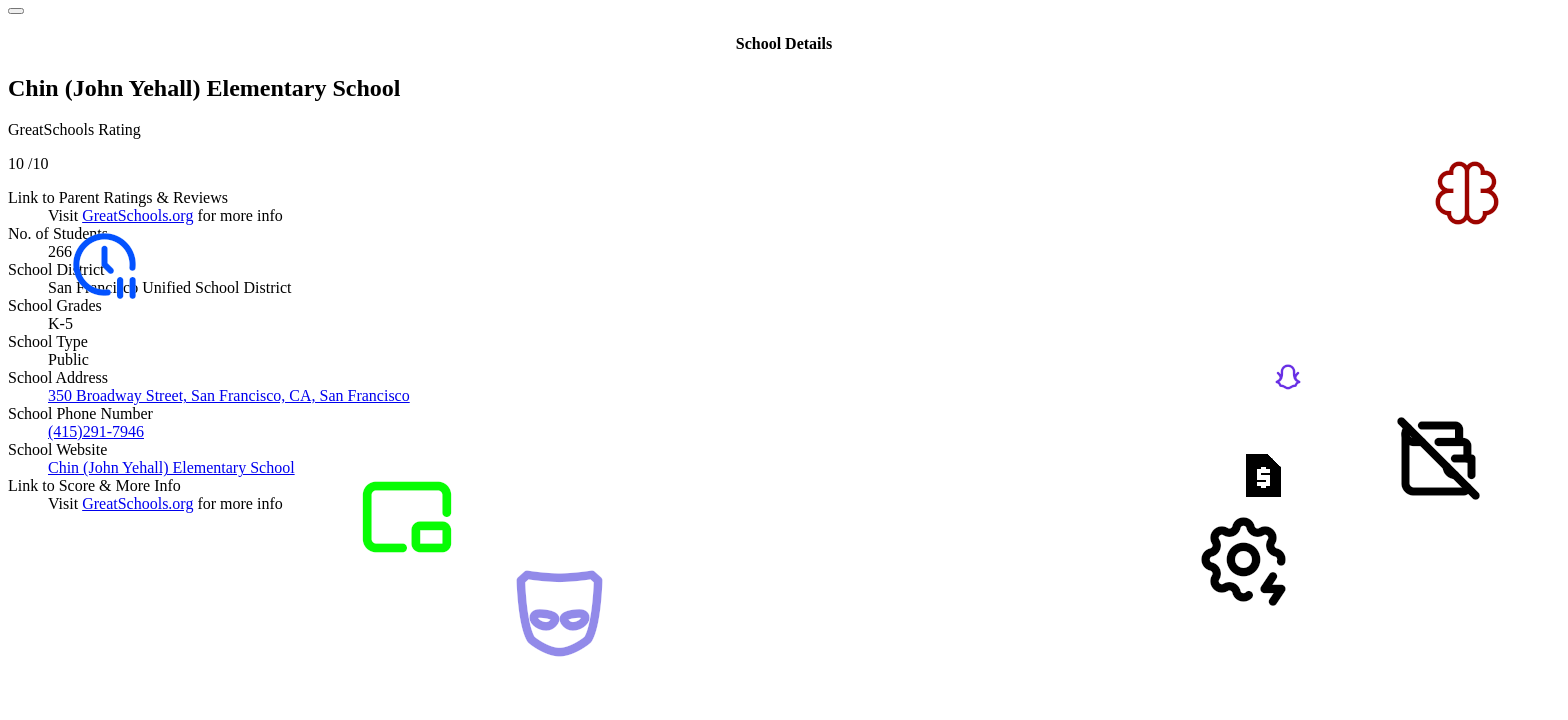  Describe the element at coordinates (407, 517) in the screenshot. I see `enable picture-in-picture mode` at that location.